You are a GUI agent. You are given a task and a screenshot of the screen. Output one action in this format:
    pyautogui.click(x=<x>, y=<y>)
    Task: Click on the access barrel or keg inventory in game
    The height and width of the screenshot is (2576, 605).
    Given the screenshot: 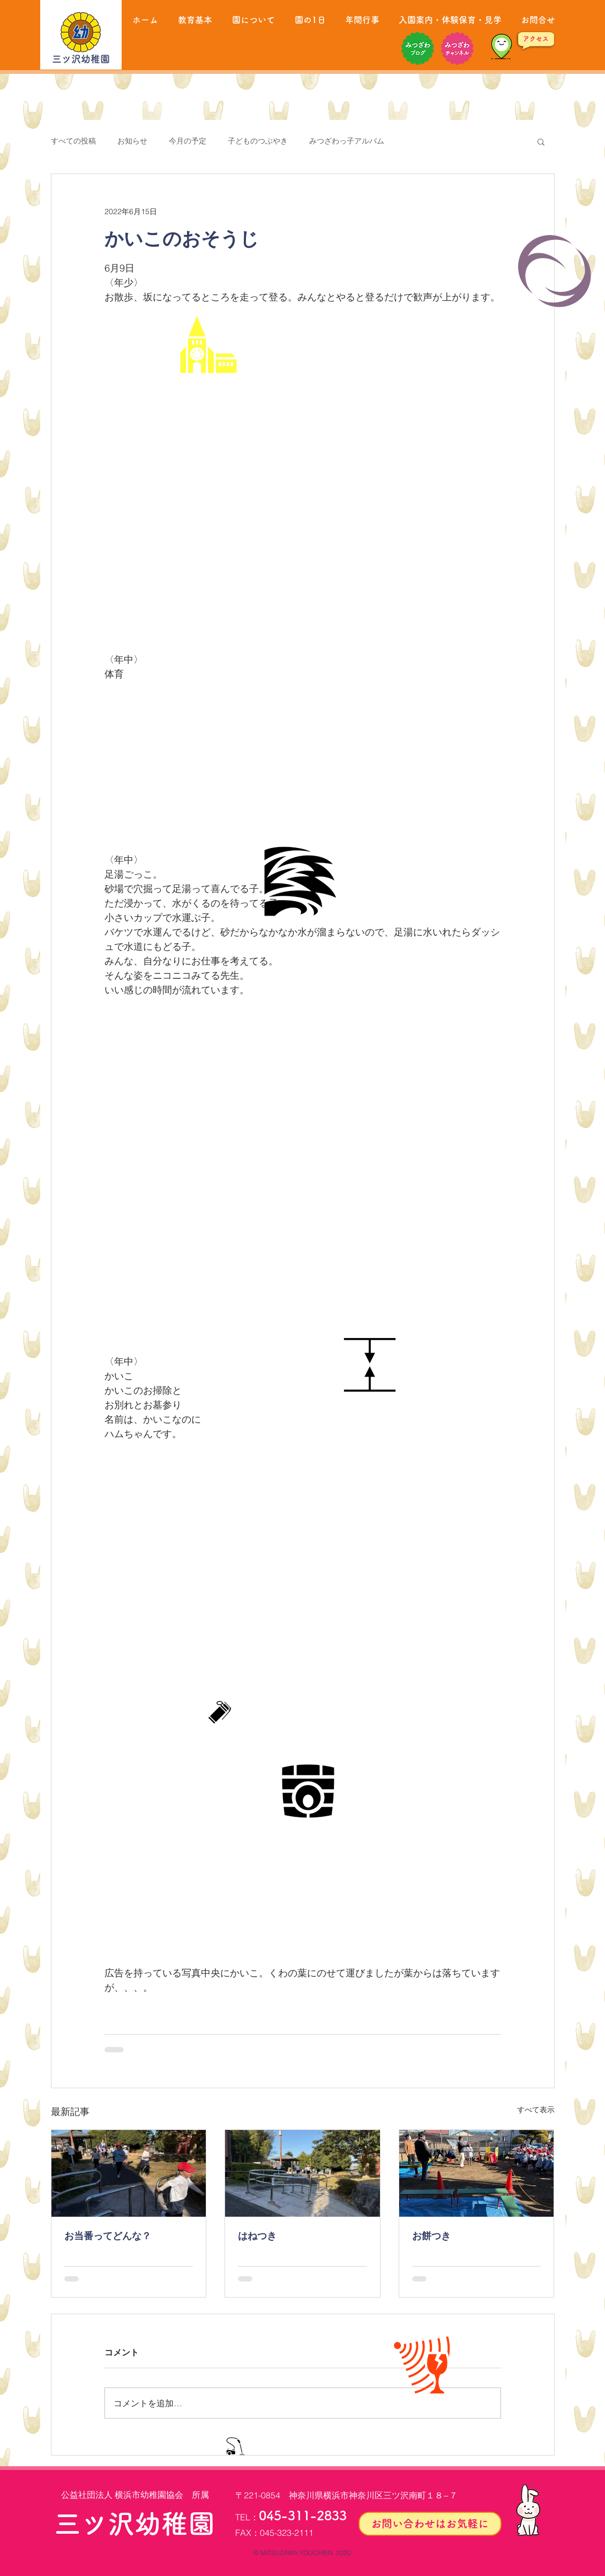 What is the action you would take?
    pyautogui.click(x=308, y=1791)
    